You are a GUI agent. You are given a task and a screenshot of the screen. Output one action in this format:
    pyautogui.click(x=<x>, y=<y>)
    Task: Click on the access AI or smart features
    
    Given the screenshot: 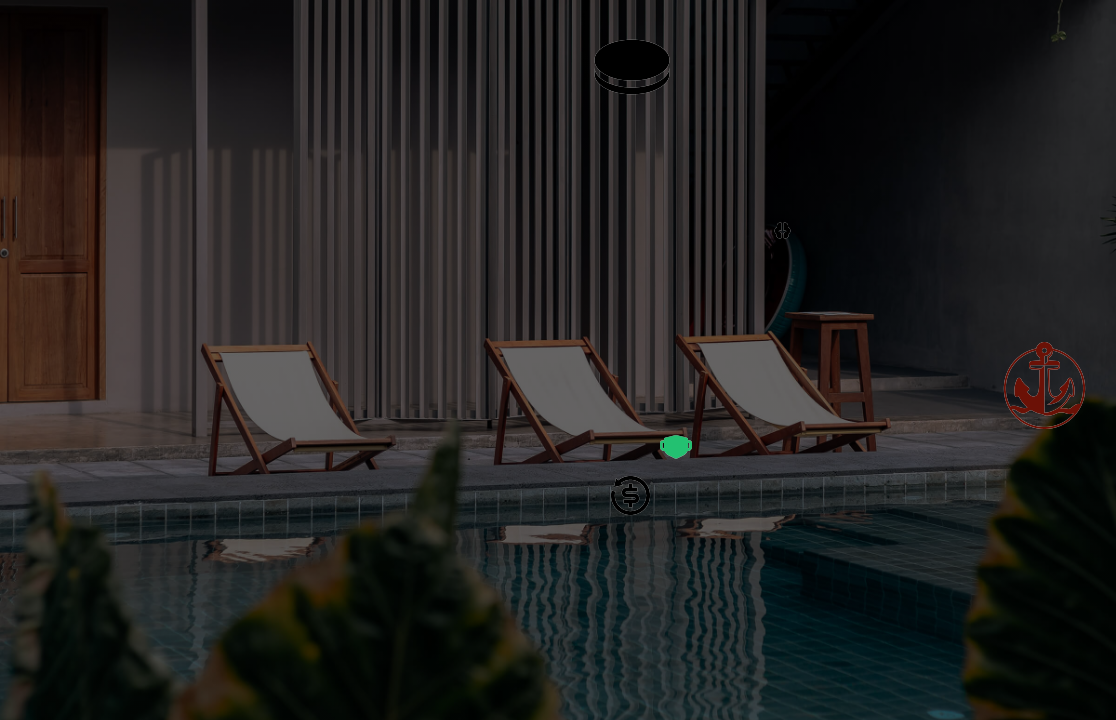 What is the action you would take?
    pyautogui.click(x=782, y=230)
    